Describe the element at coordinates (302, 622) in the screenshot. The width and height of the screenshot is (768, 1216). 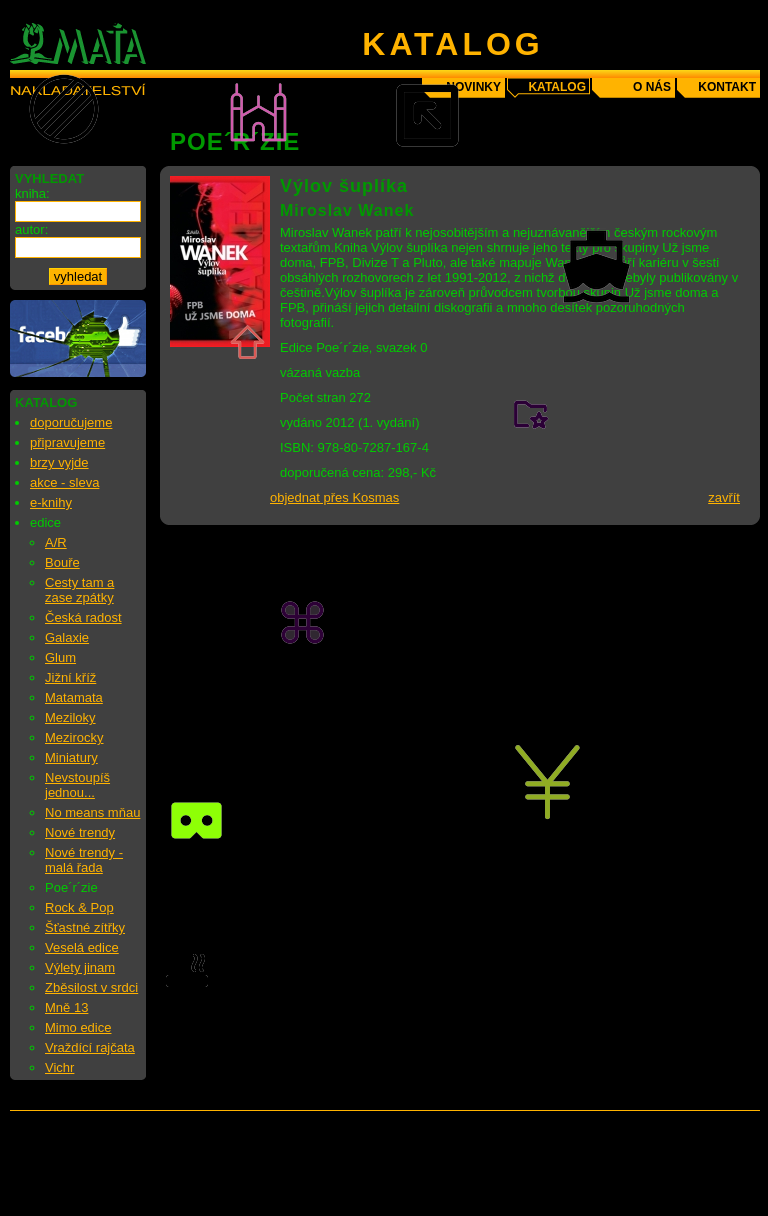
I see `execute a keyboard command shortcut` at that location.